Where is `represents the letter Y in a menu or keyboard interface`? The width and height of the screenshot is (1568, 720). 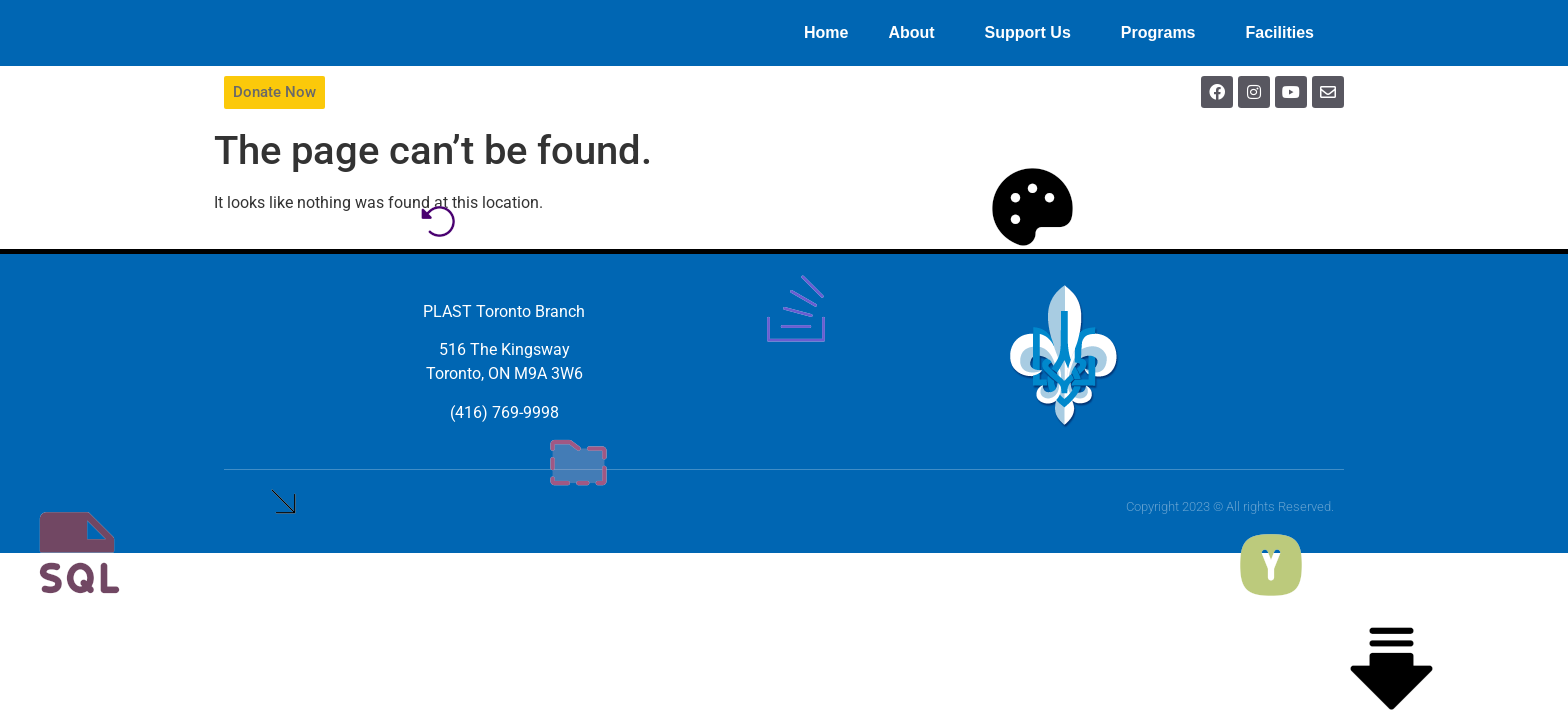
represents the letter Y in a menu or keyboard interface is located at coordinates (1271, 565).